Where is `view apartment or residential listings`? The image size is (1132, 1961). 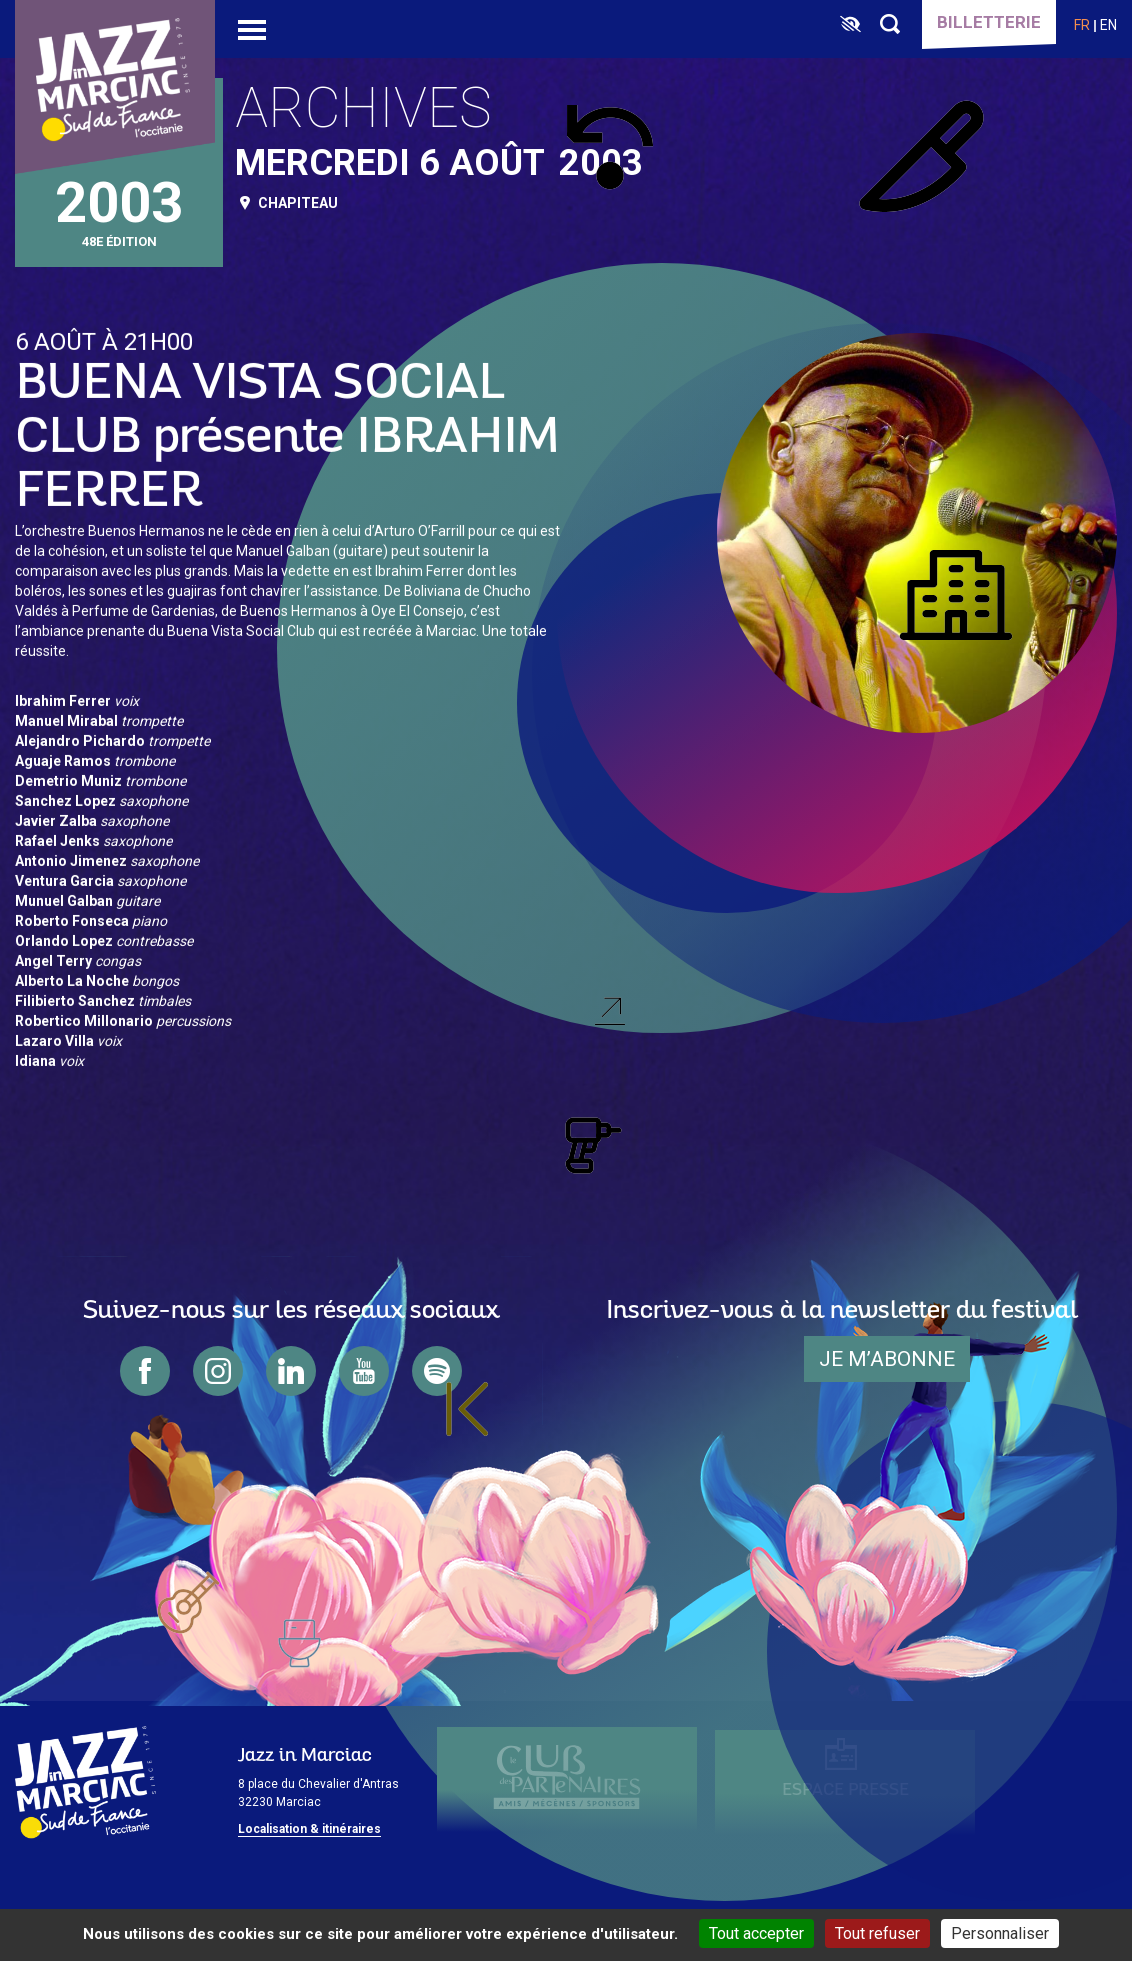 view apartment or residential listings is located at coordinates (956, 595).